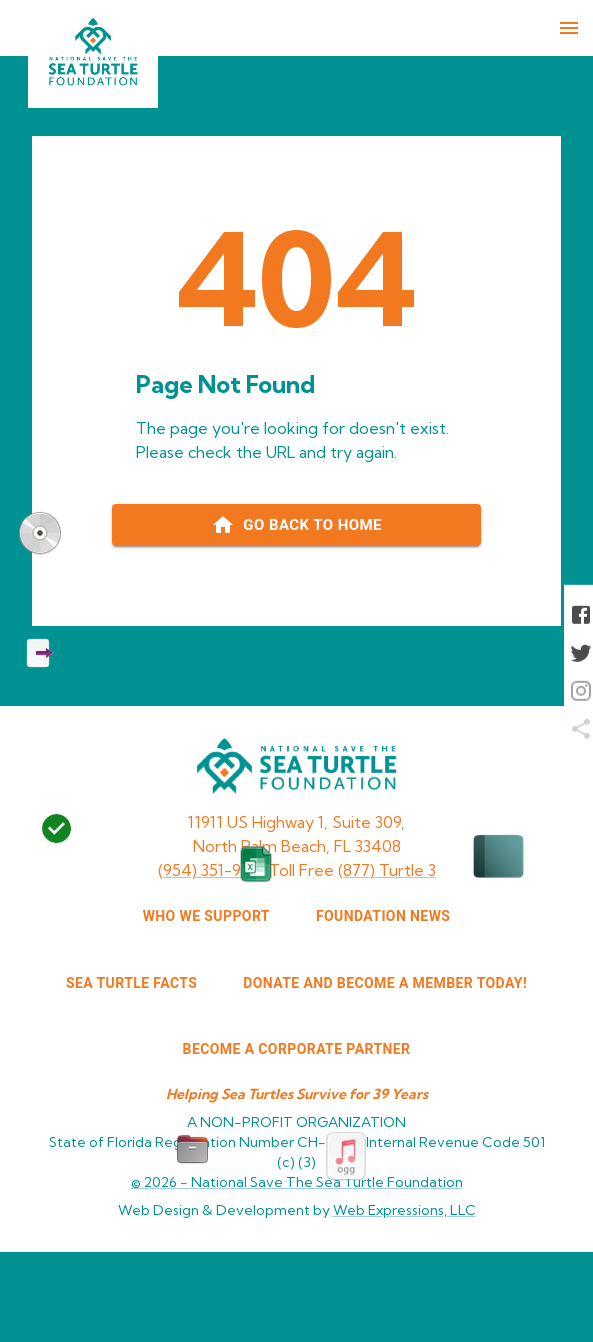 The width and height of the screenshot is (593, 1342). What do you see at coordinates (498, 854) in the screenshot?
I see `access the desktop folder` at bounding box center [498, 854].